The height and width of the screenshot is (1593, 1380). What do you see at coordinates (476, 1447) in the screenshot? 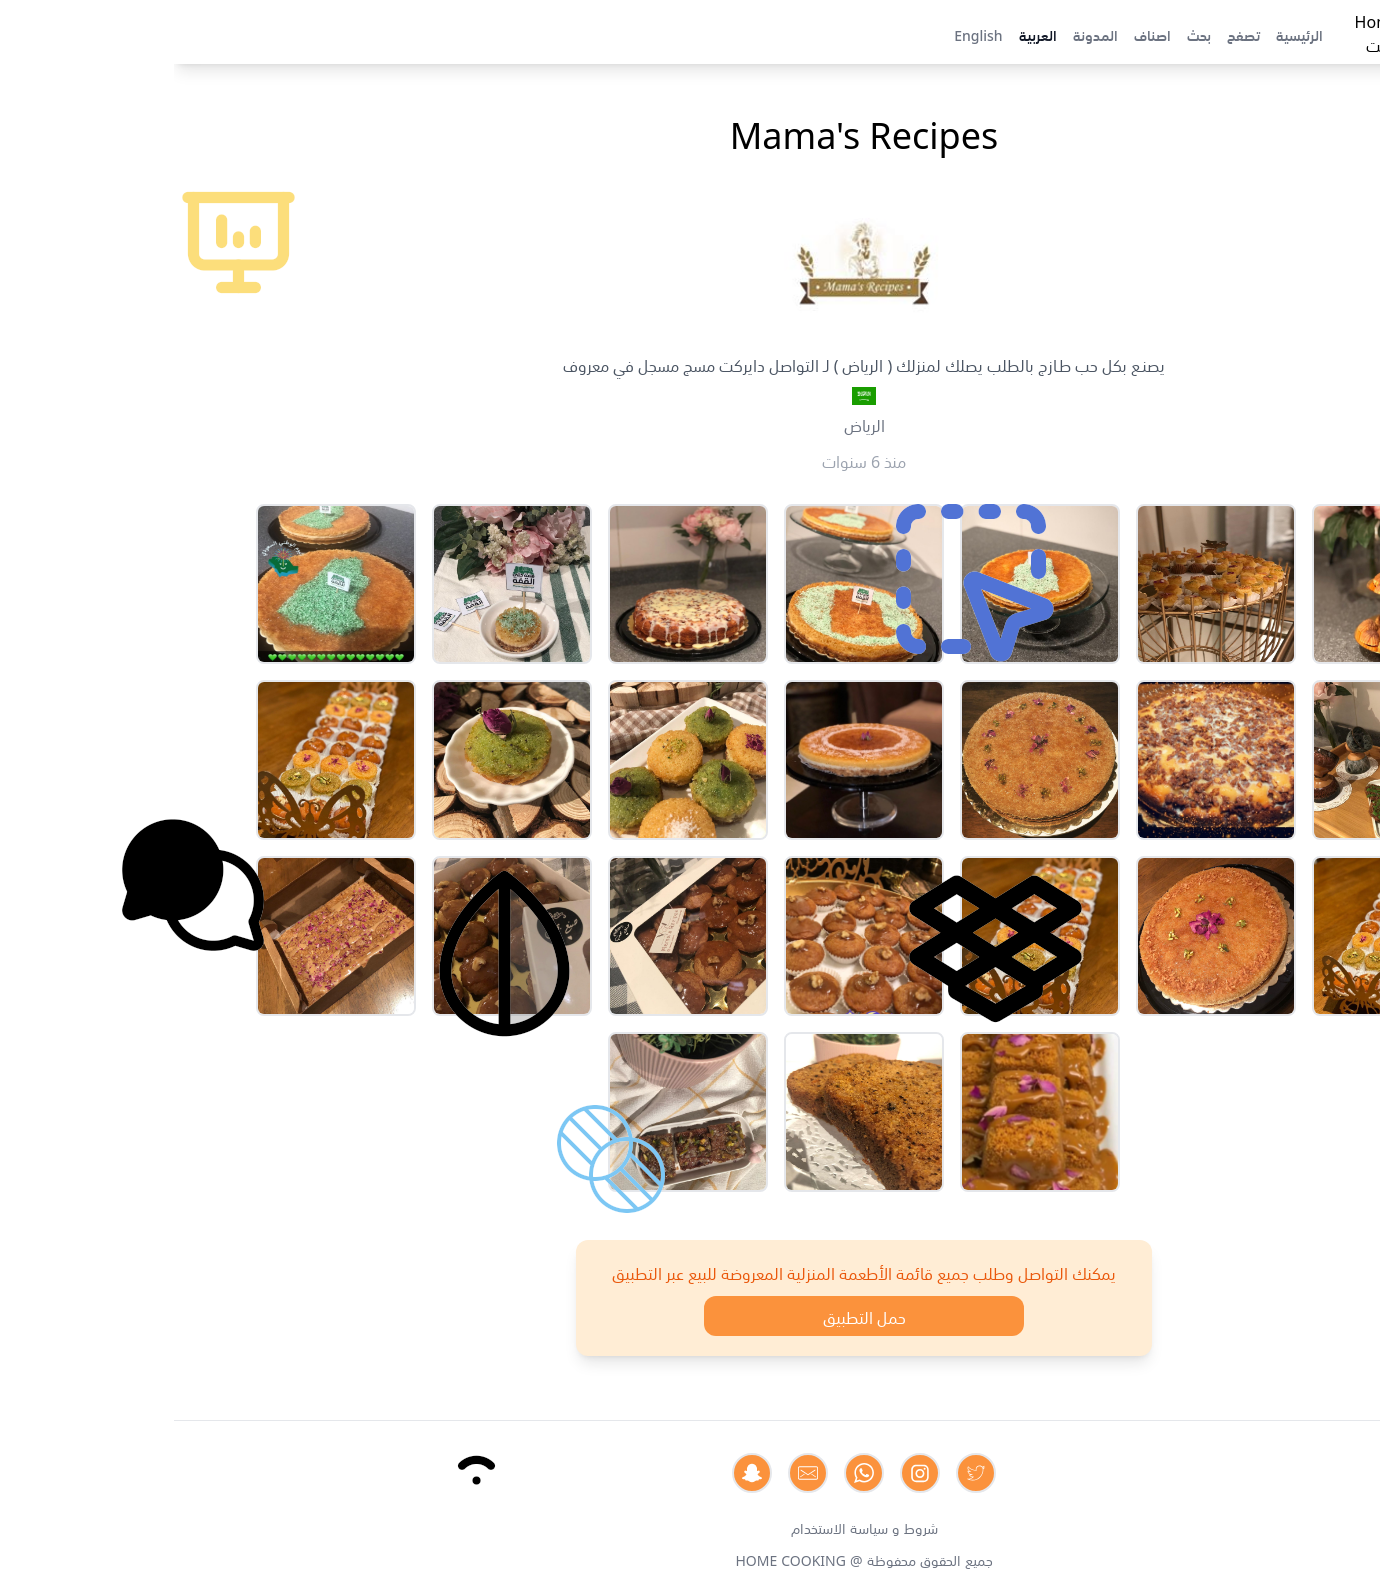
I see `indicates weak wifi signal strength` at bounding box center [476, 1447].